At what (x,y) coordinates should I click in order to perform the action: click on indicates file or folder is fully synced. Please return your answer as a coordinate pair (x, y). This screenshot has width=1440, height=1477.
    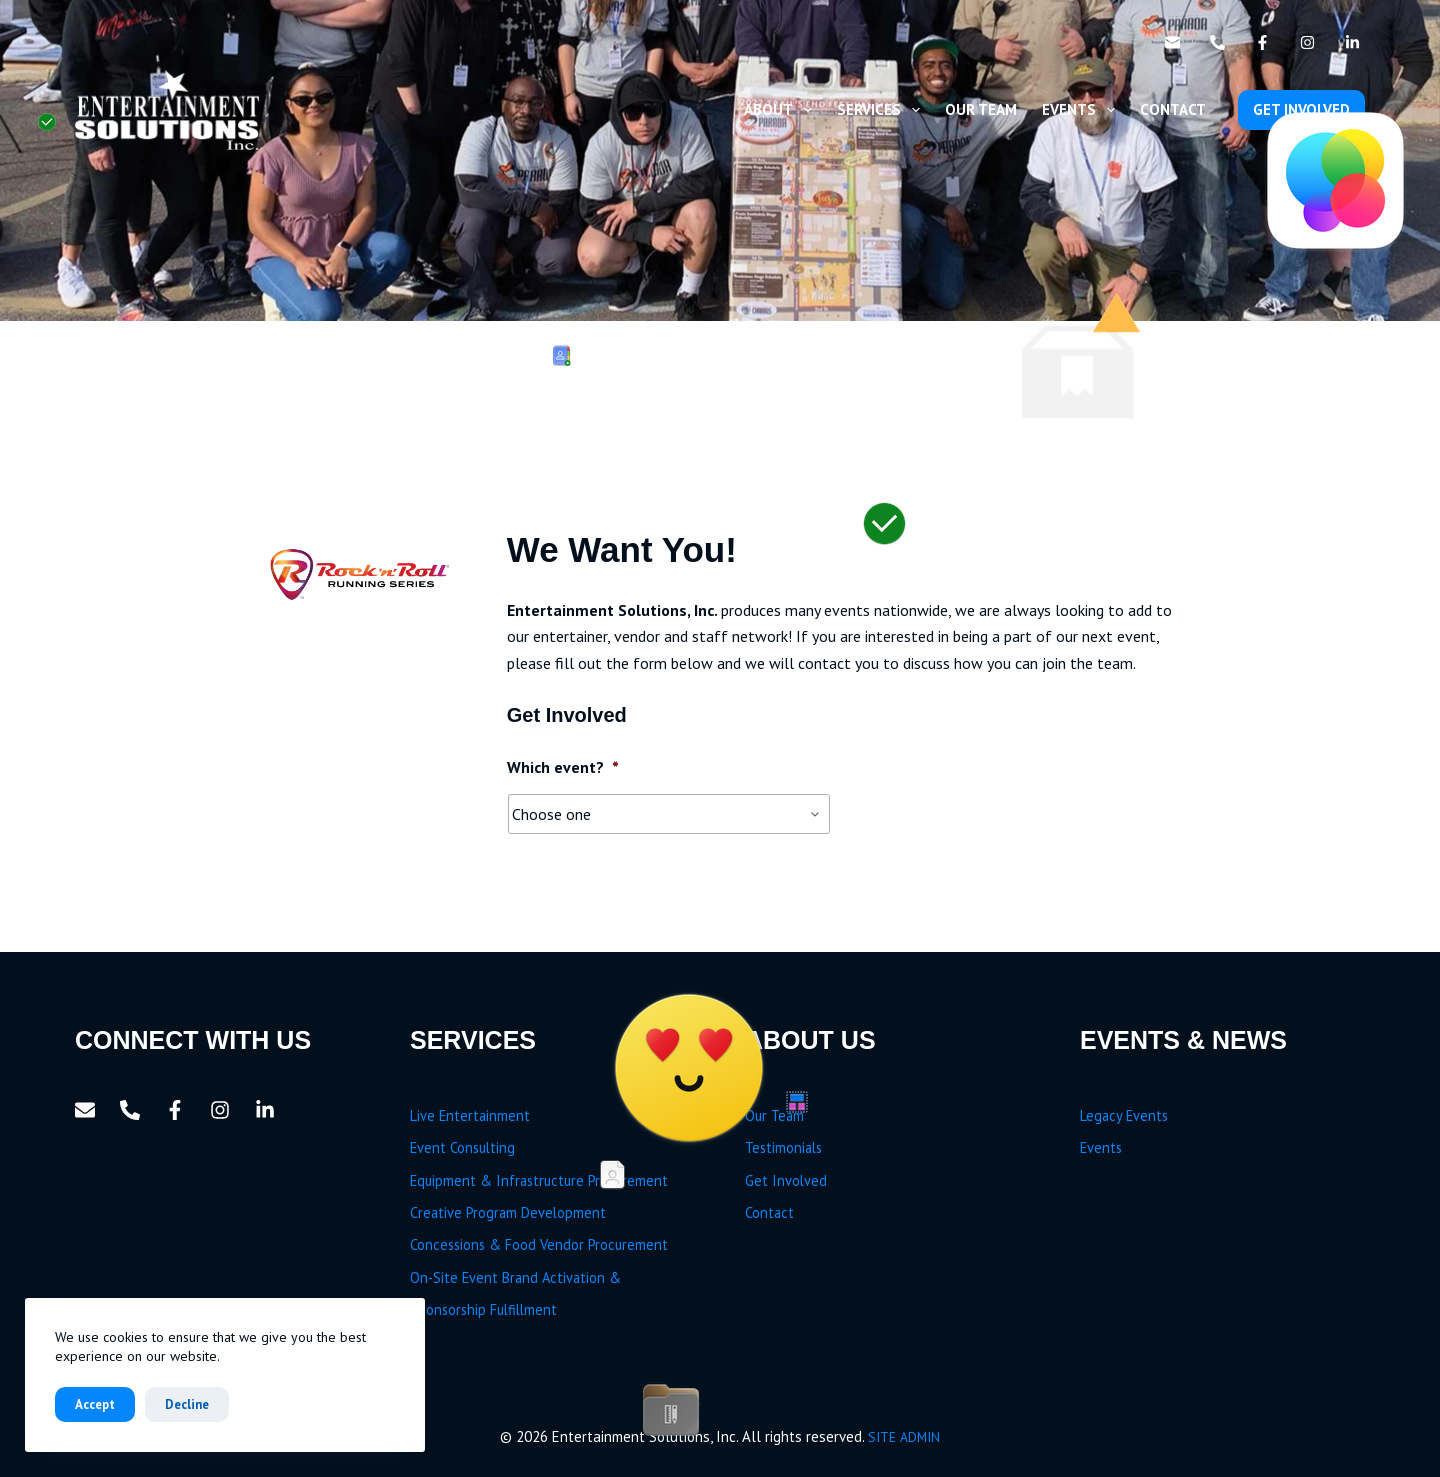
    Looking at the image, I should click on (47, 122).